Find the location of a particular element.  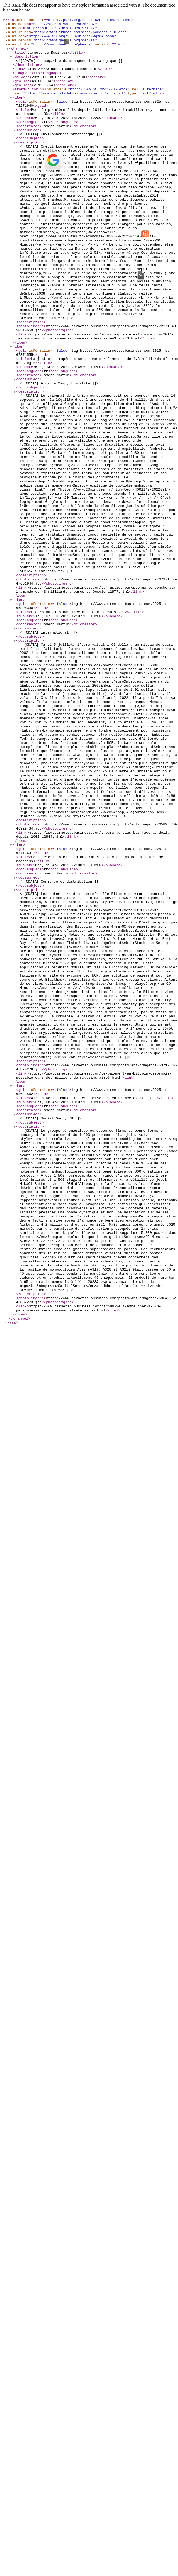

open the Google app is located at coordinates (53, 160).